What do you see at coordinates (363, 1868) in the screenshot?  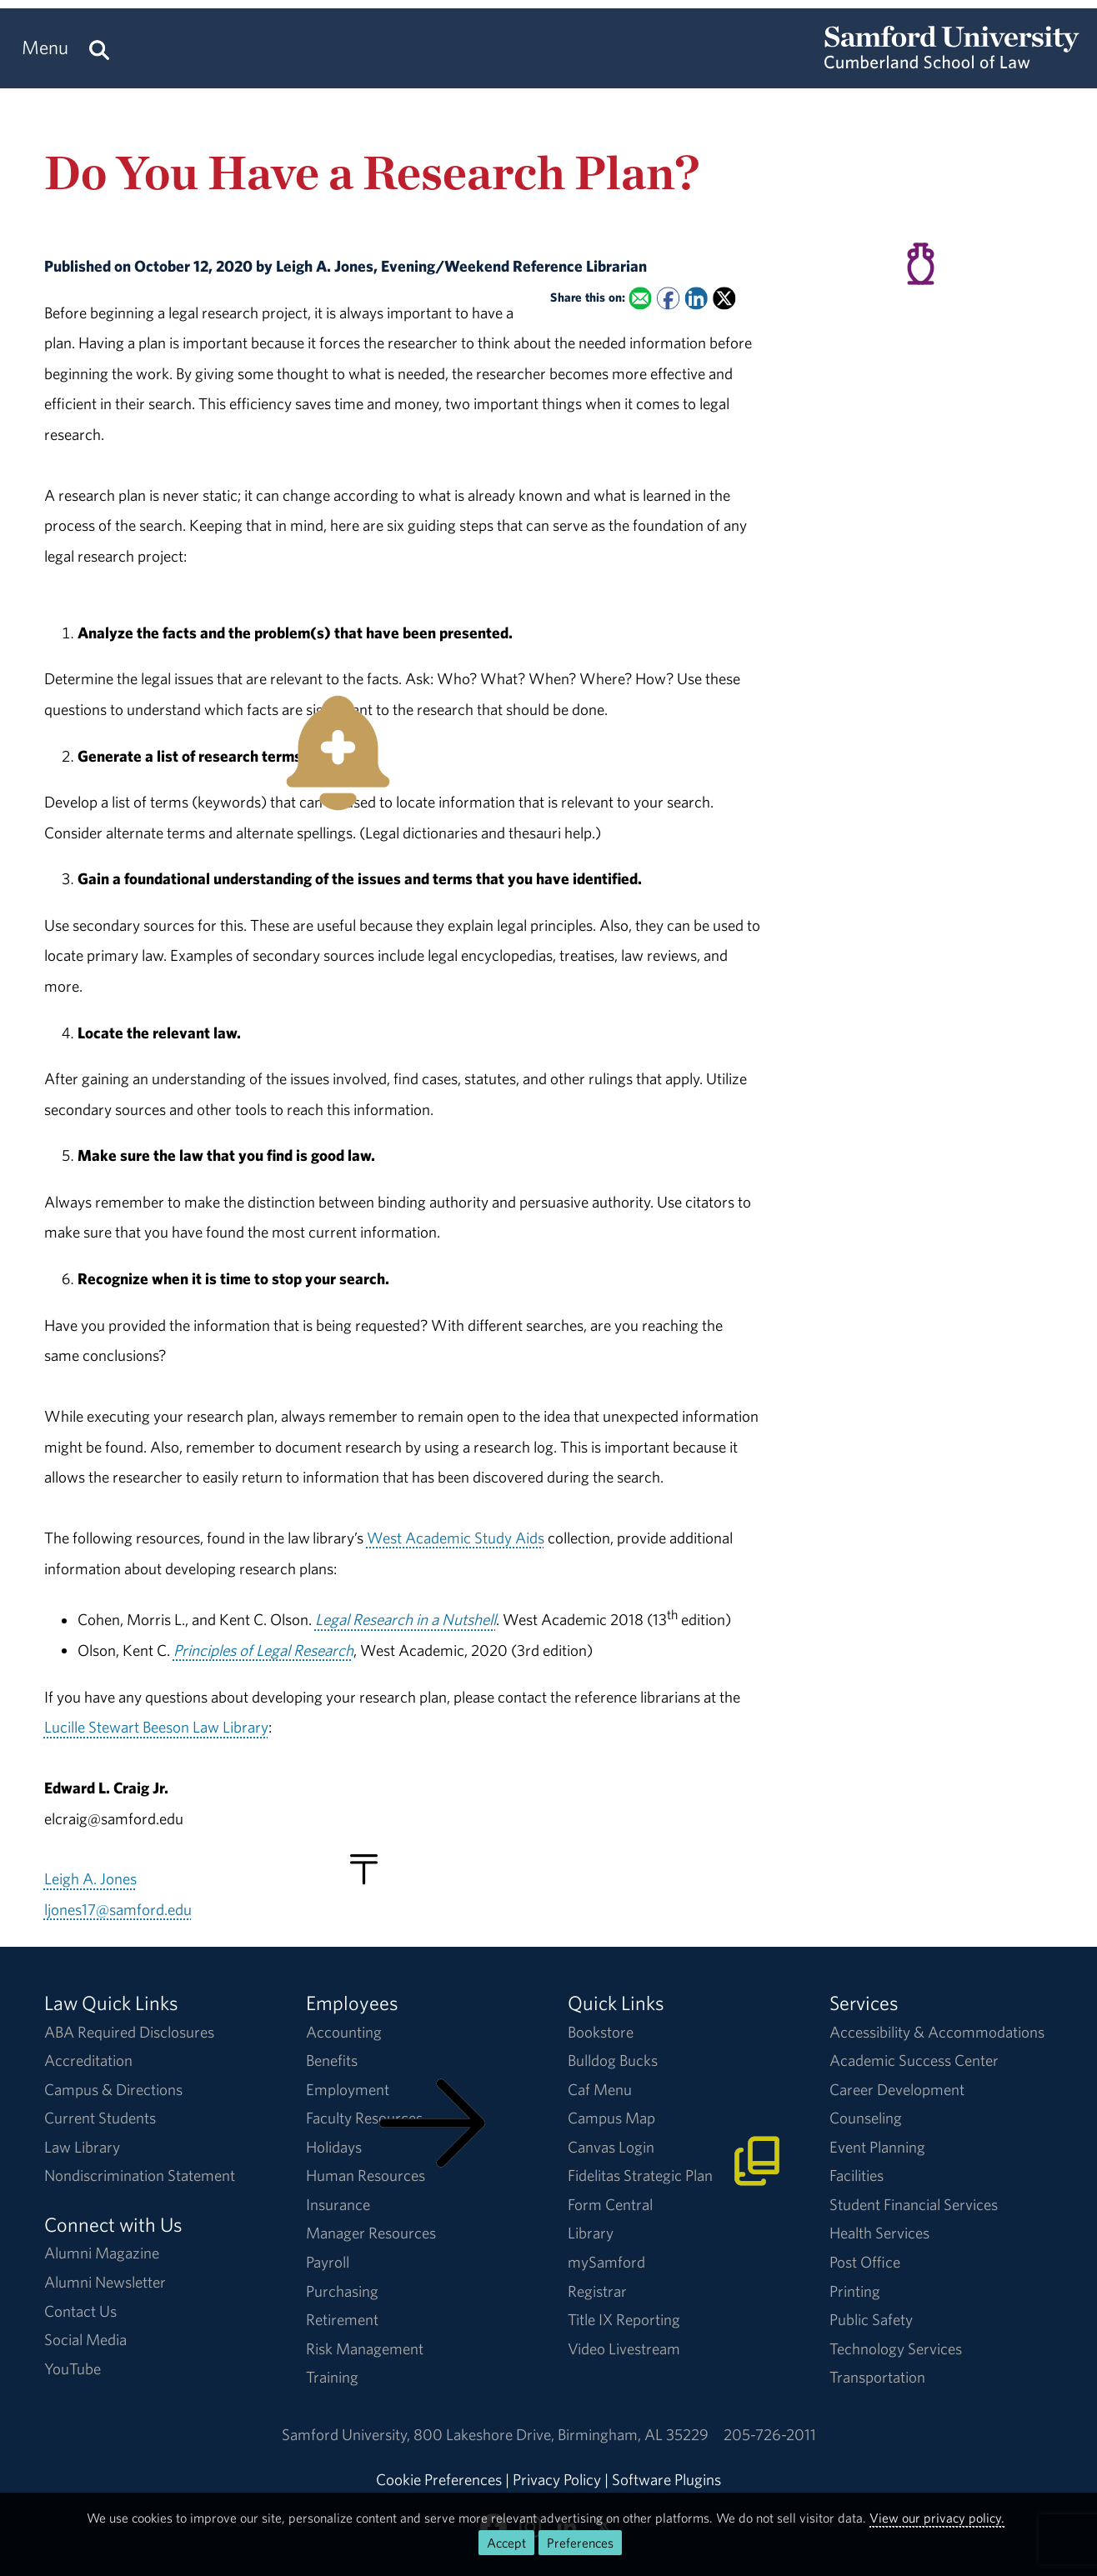 I see `display prices in kazakhstani tenge` at bounding box center [363, 1868].